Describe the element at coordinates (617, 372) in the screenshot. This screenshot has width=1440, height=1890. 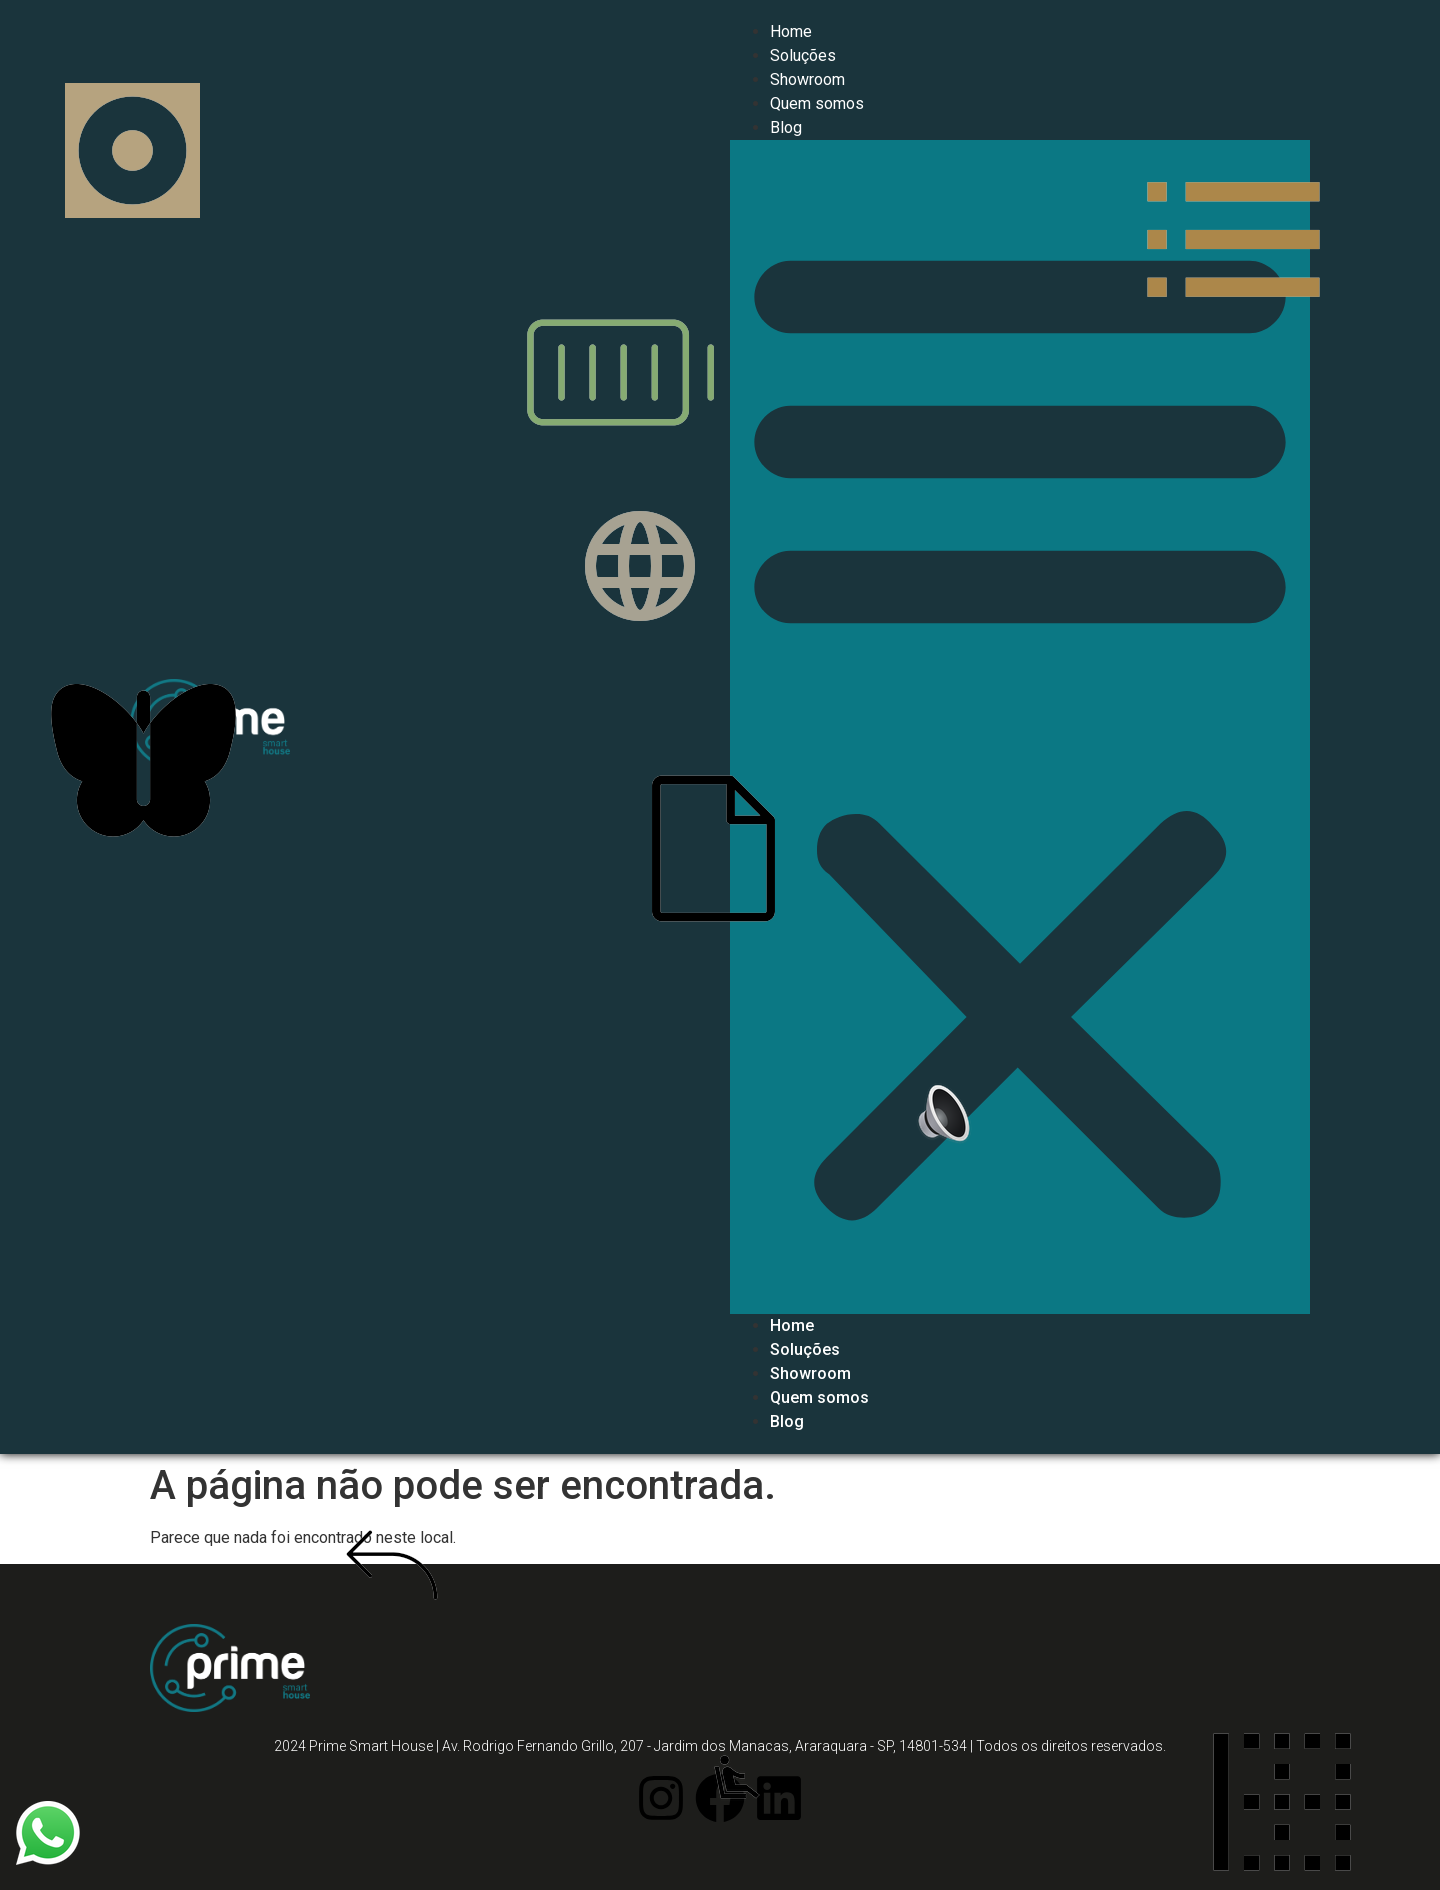
I see `indicates battery is fully charged` at that location.